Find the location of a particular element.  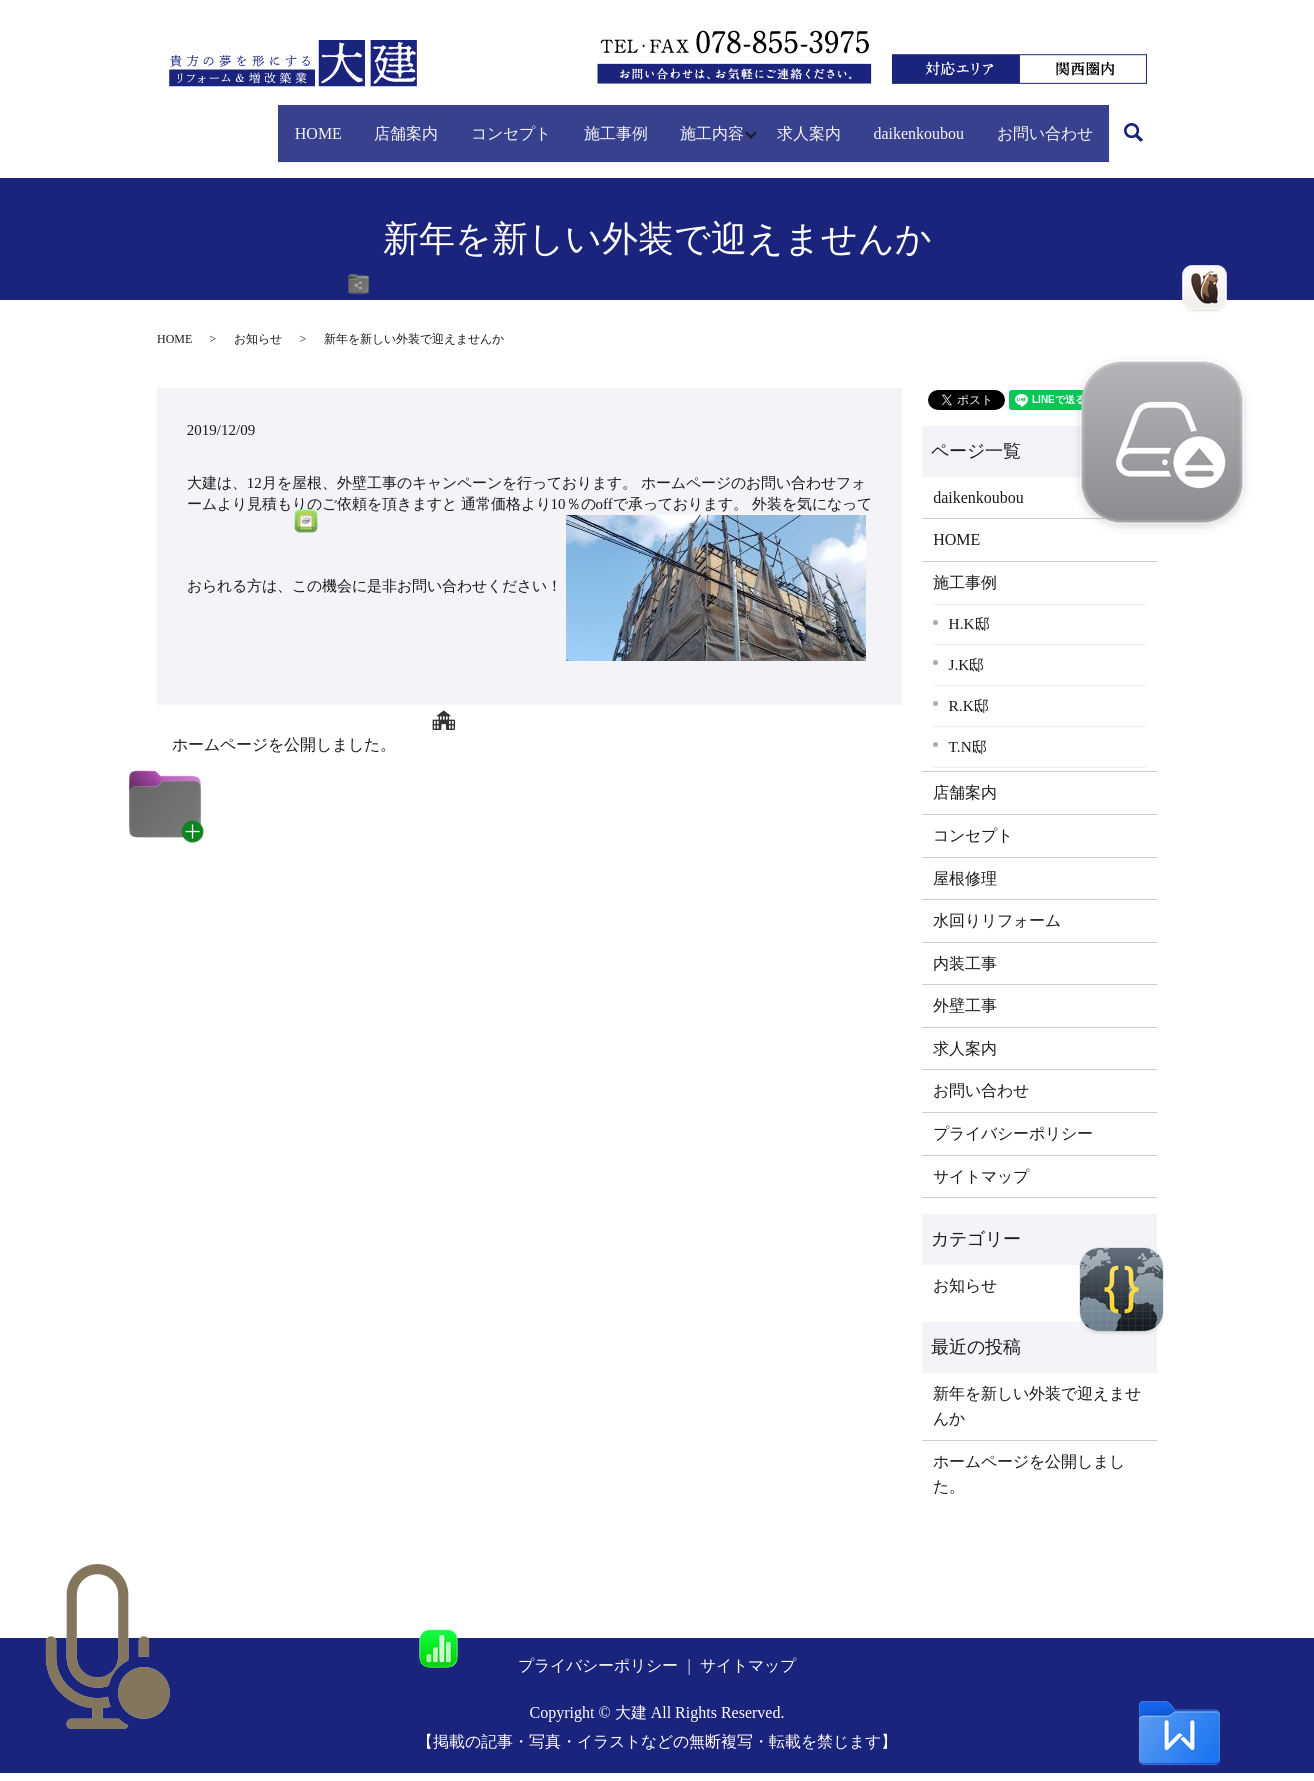

open DBeaver database management application is located at coordinates (1204, 287).